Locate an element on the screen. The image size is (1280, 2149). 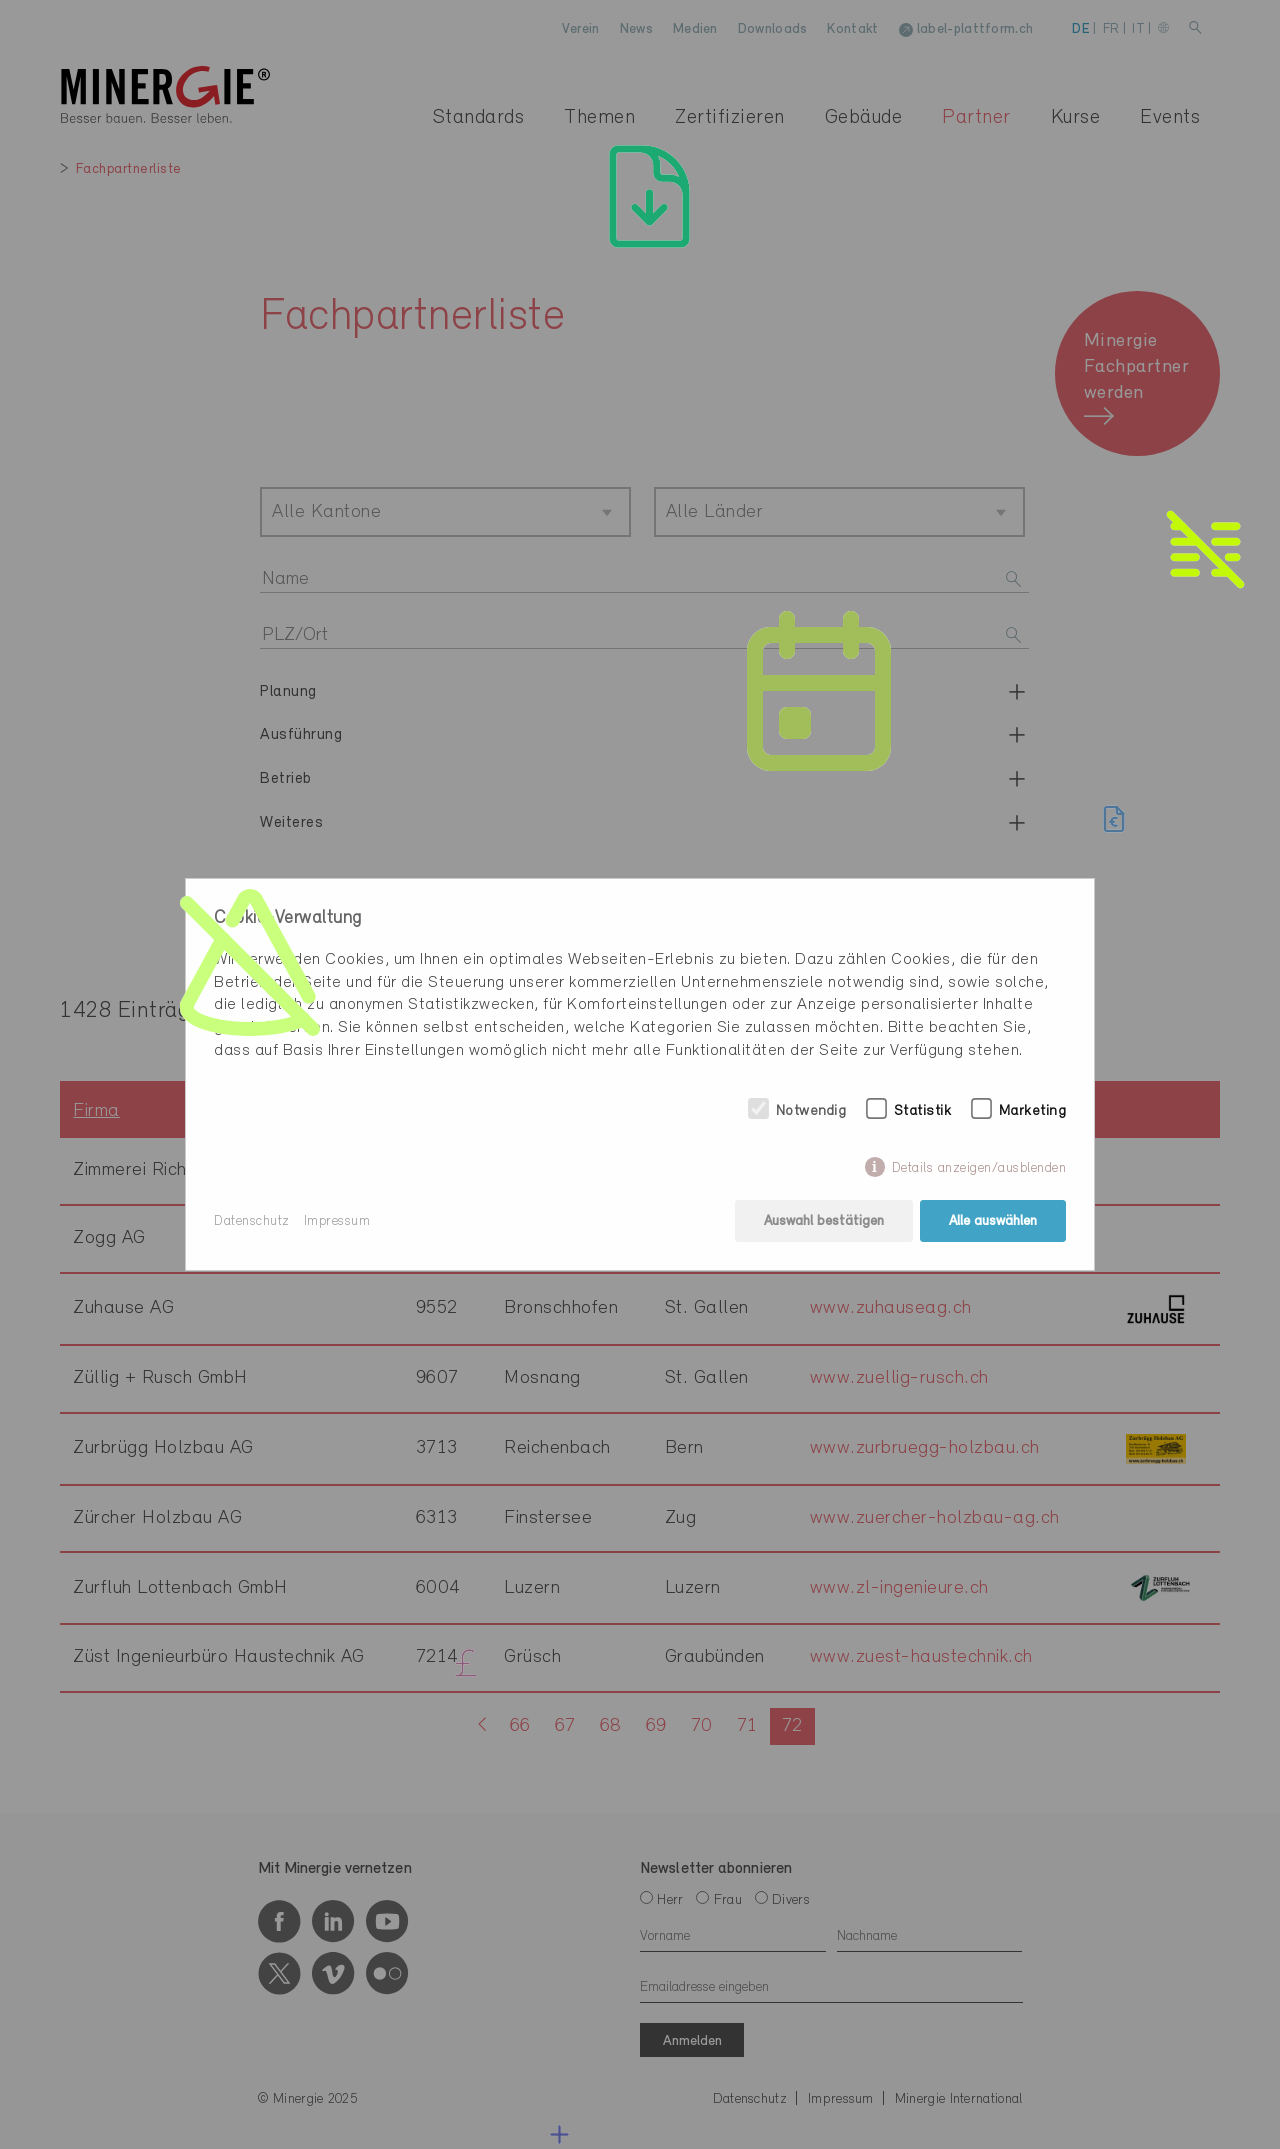
view euro currency document is located at coordinates (1114, 819).